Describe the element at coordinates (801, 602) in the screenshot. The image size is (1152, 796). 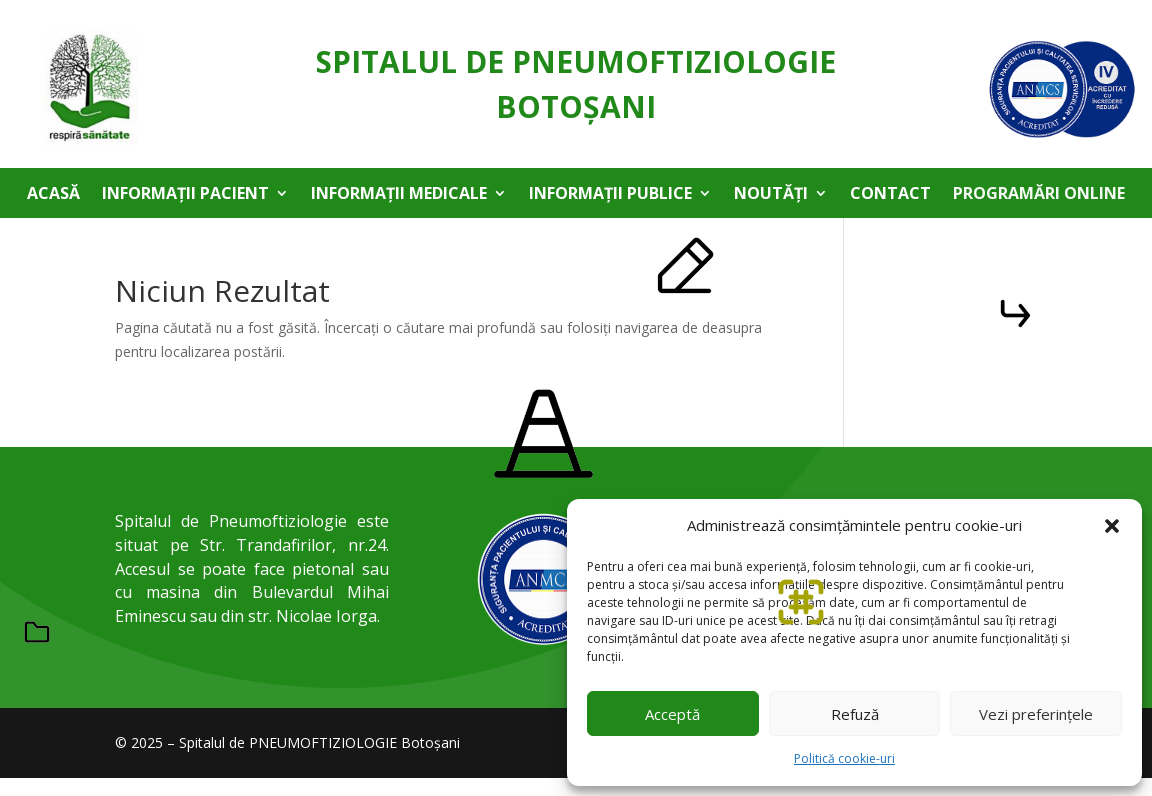
I see `scan a QR code or barcode` at that location.